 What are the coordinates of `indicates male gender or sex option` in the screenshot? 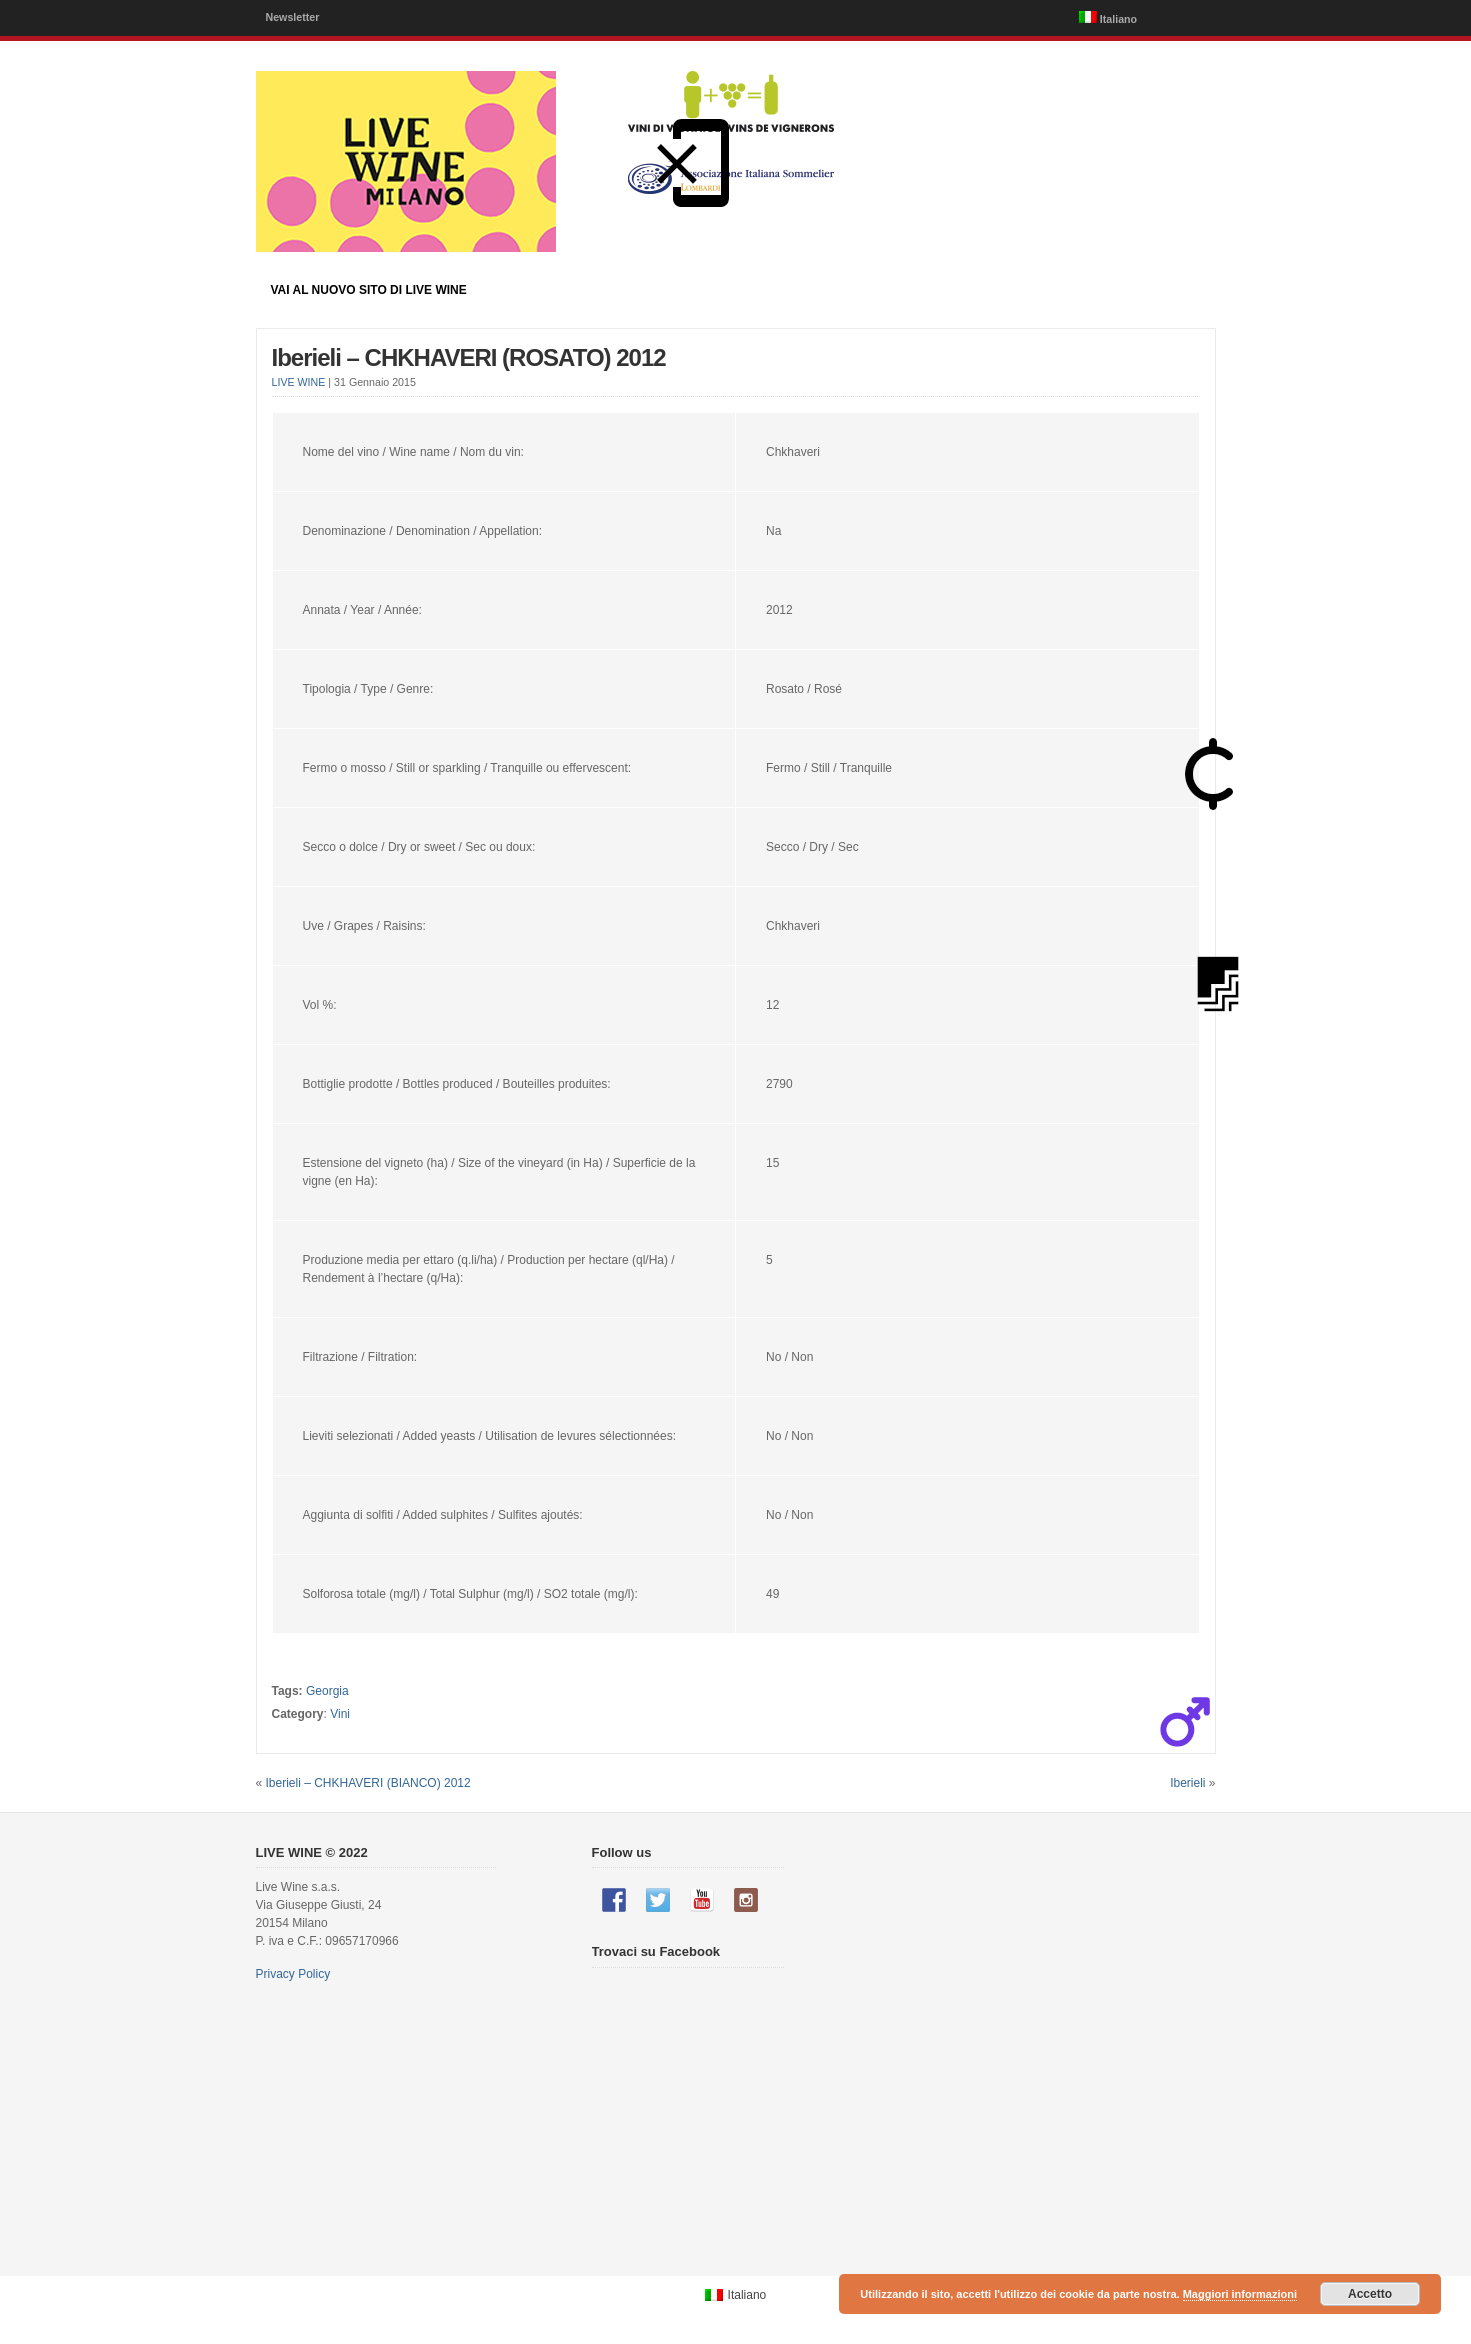 It's located at (1182, 1725).